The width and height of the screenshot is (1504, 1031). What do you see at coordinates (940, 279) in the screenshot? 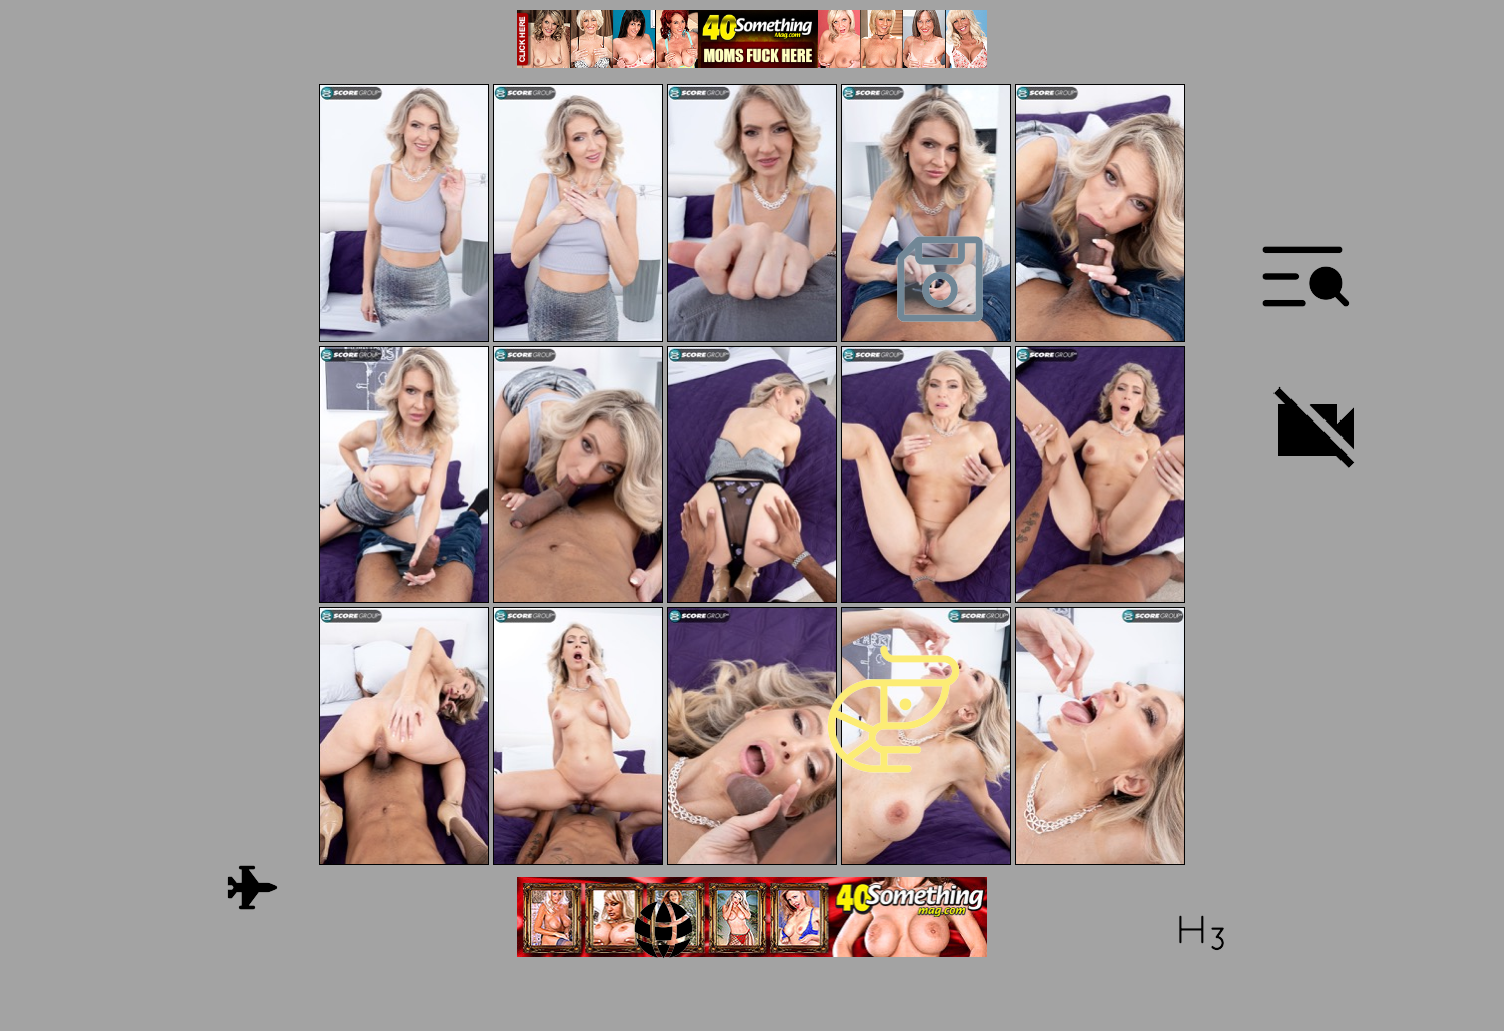
I see `save current file or document` at bounding box center [940, 279].